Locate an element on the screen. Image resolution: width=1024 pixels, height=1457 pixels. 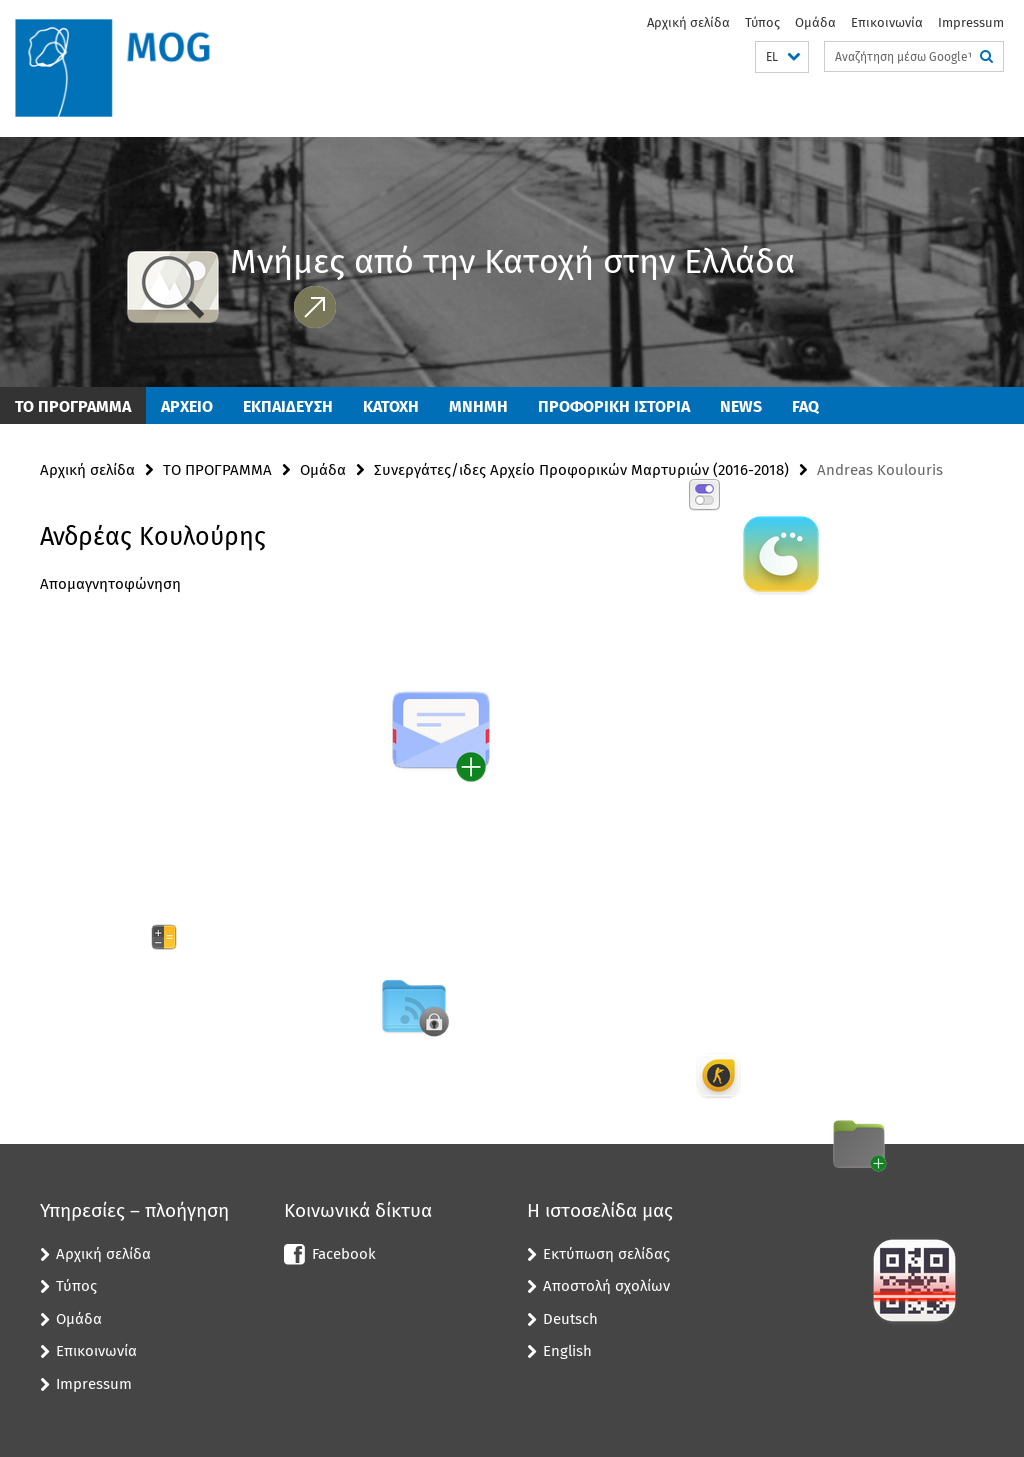
open QR code scanner app is located at coordinates (914, 1280).